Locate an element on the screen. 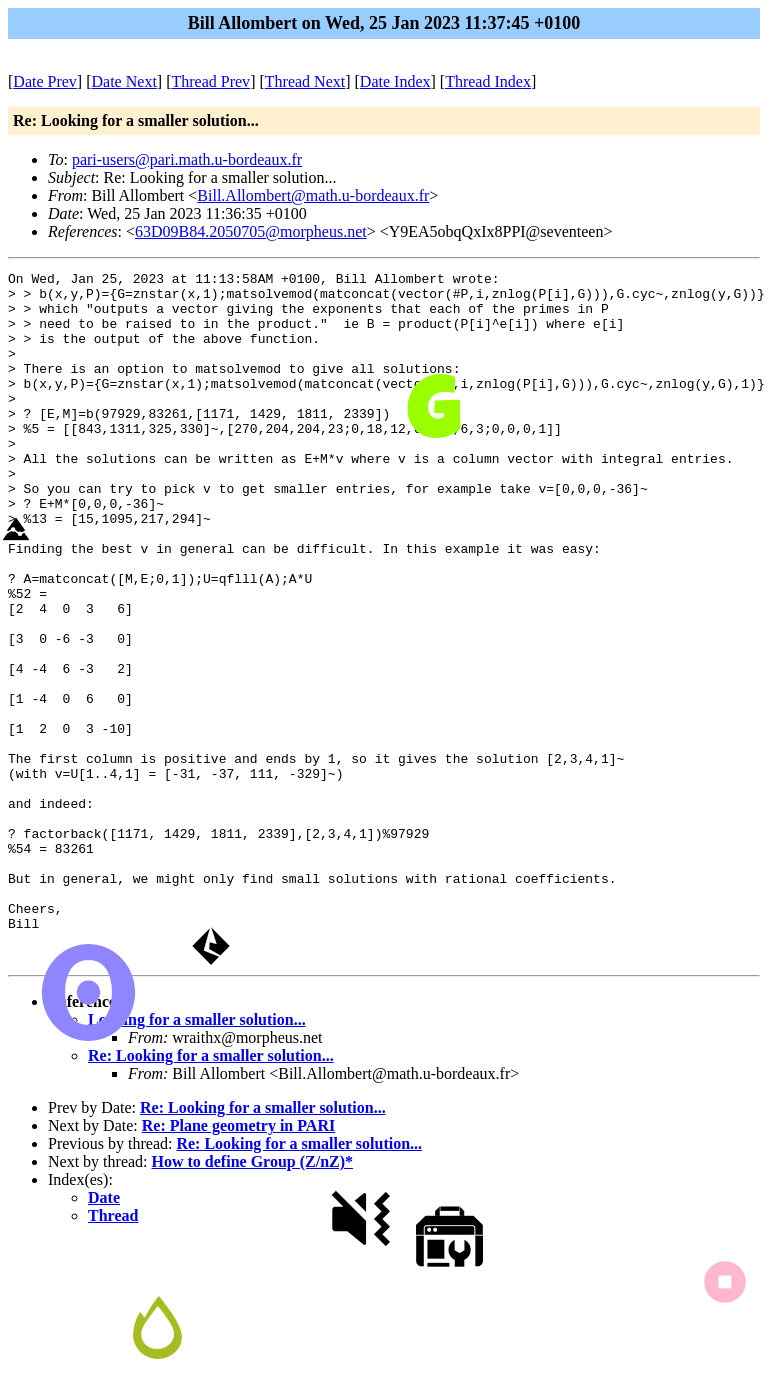  open the Grocy app is located at coordinates (434, 406).